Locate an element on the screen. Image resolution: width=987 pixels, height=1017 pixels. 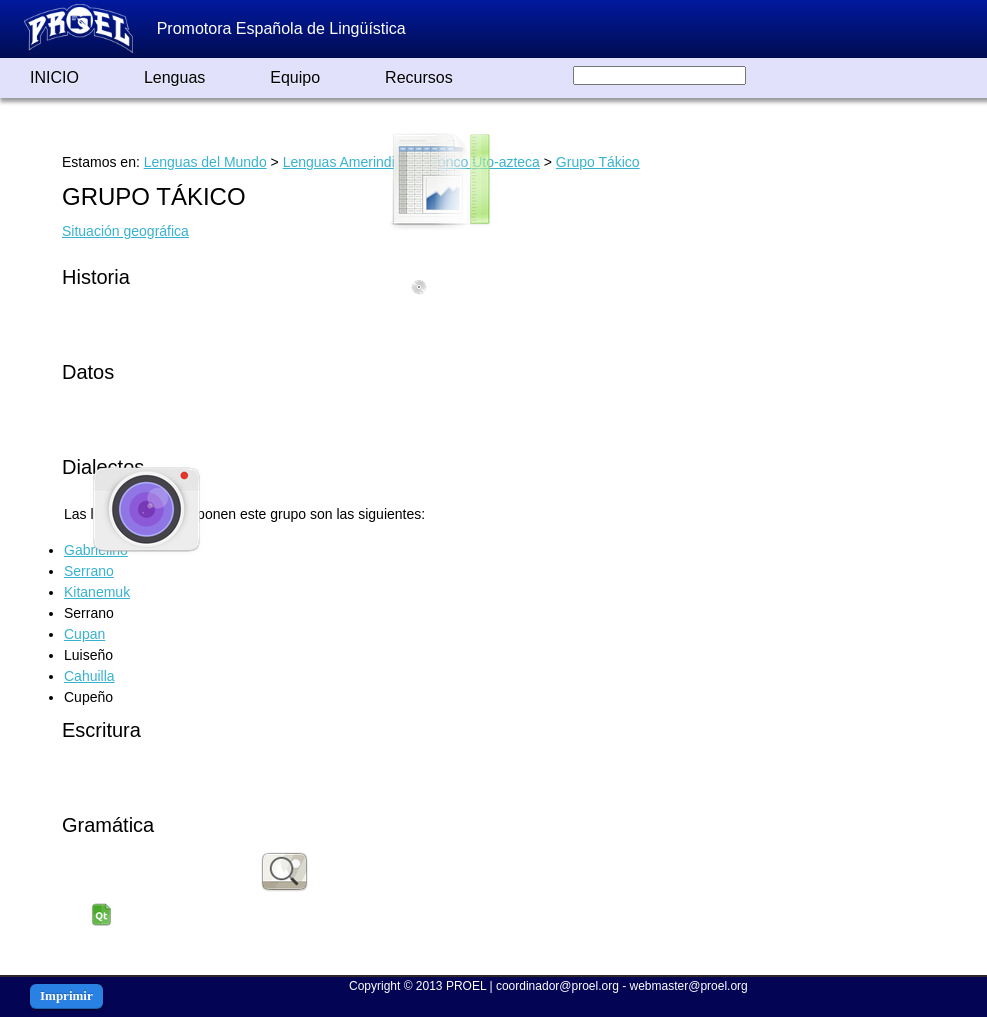
open webcamoid camera application is located at coordinates (146, 509).